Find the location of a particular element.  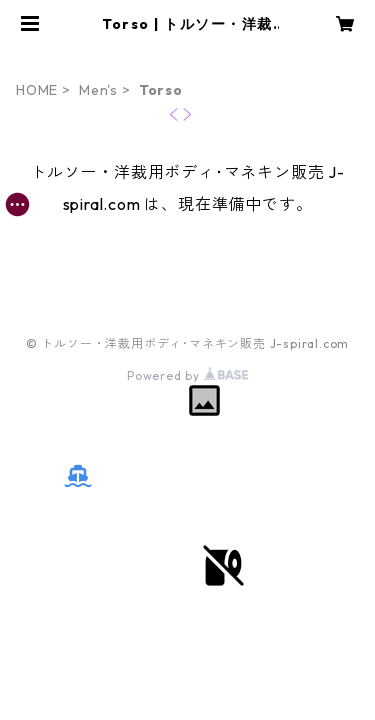

view or edit source code is located at coordinates (180, 114).